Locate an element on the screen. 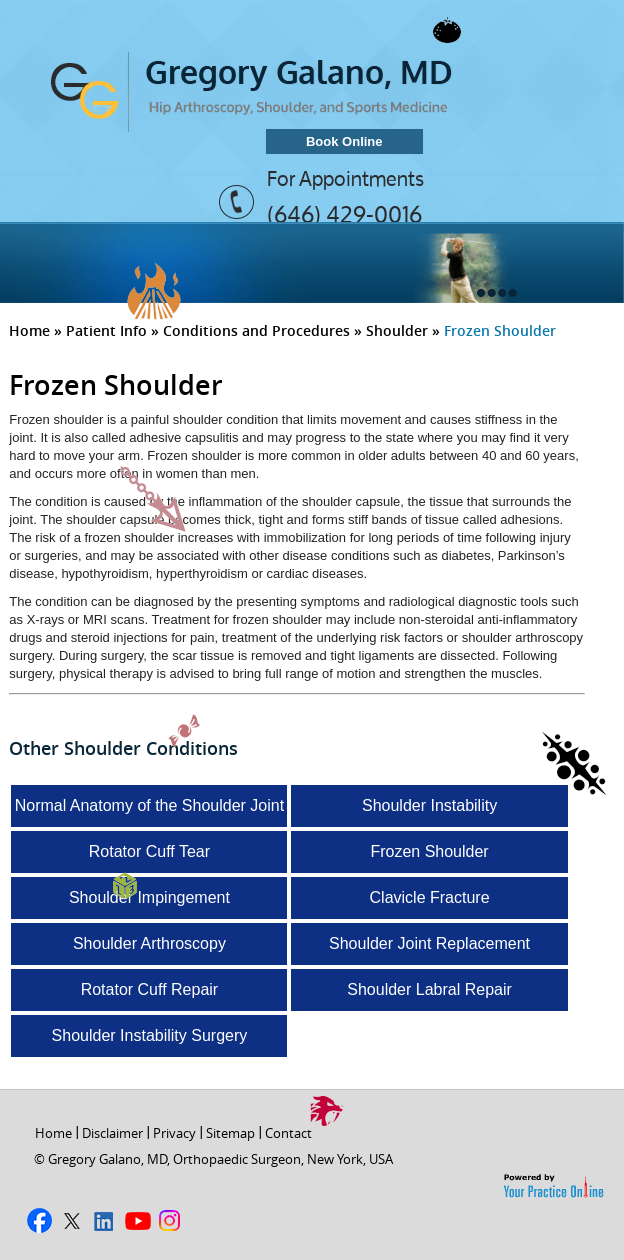 This screenshot has width=624, height=1260. select tangerine or citrus fruit item is located at coordinates (447, 30).